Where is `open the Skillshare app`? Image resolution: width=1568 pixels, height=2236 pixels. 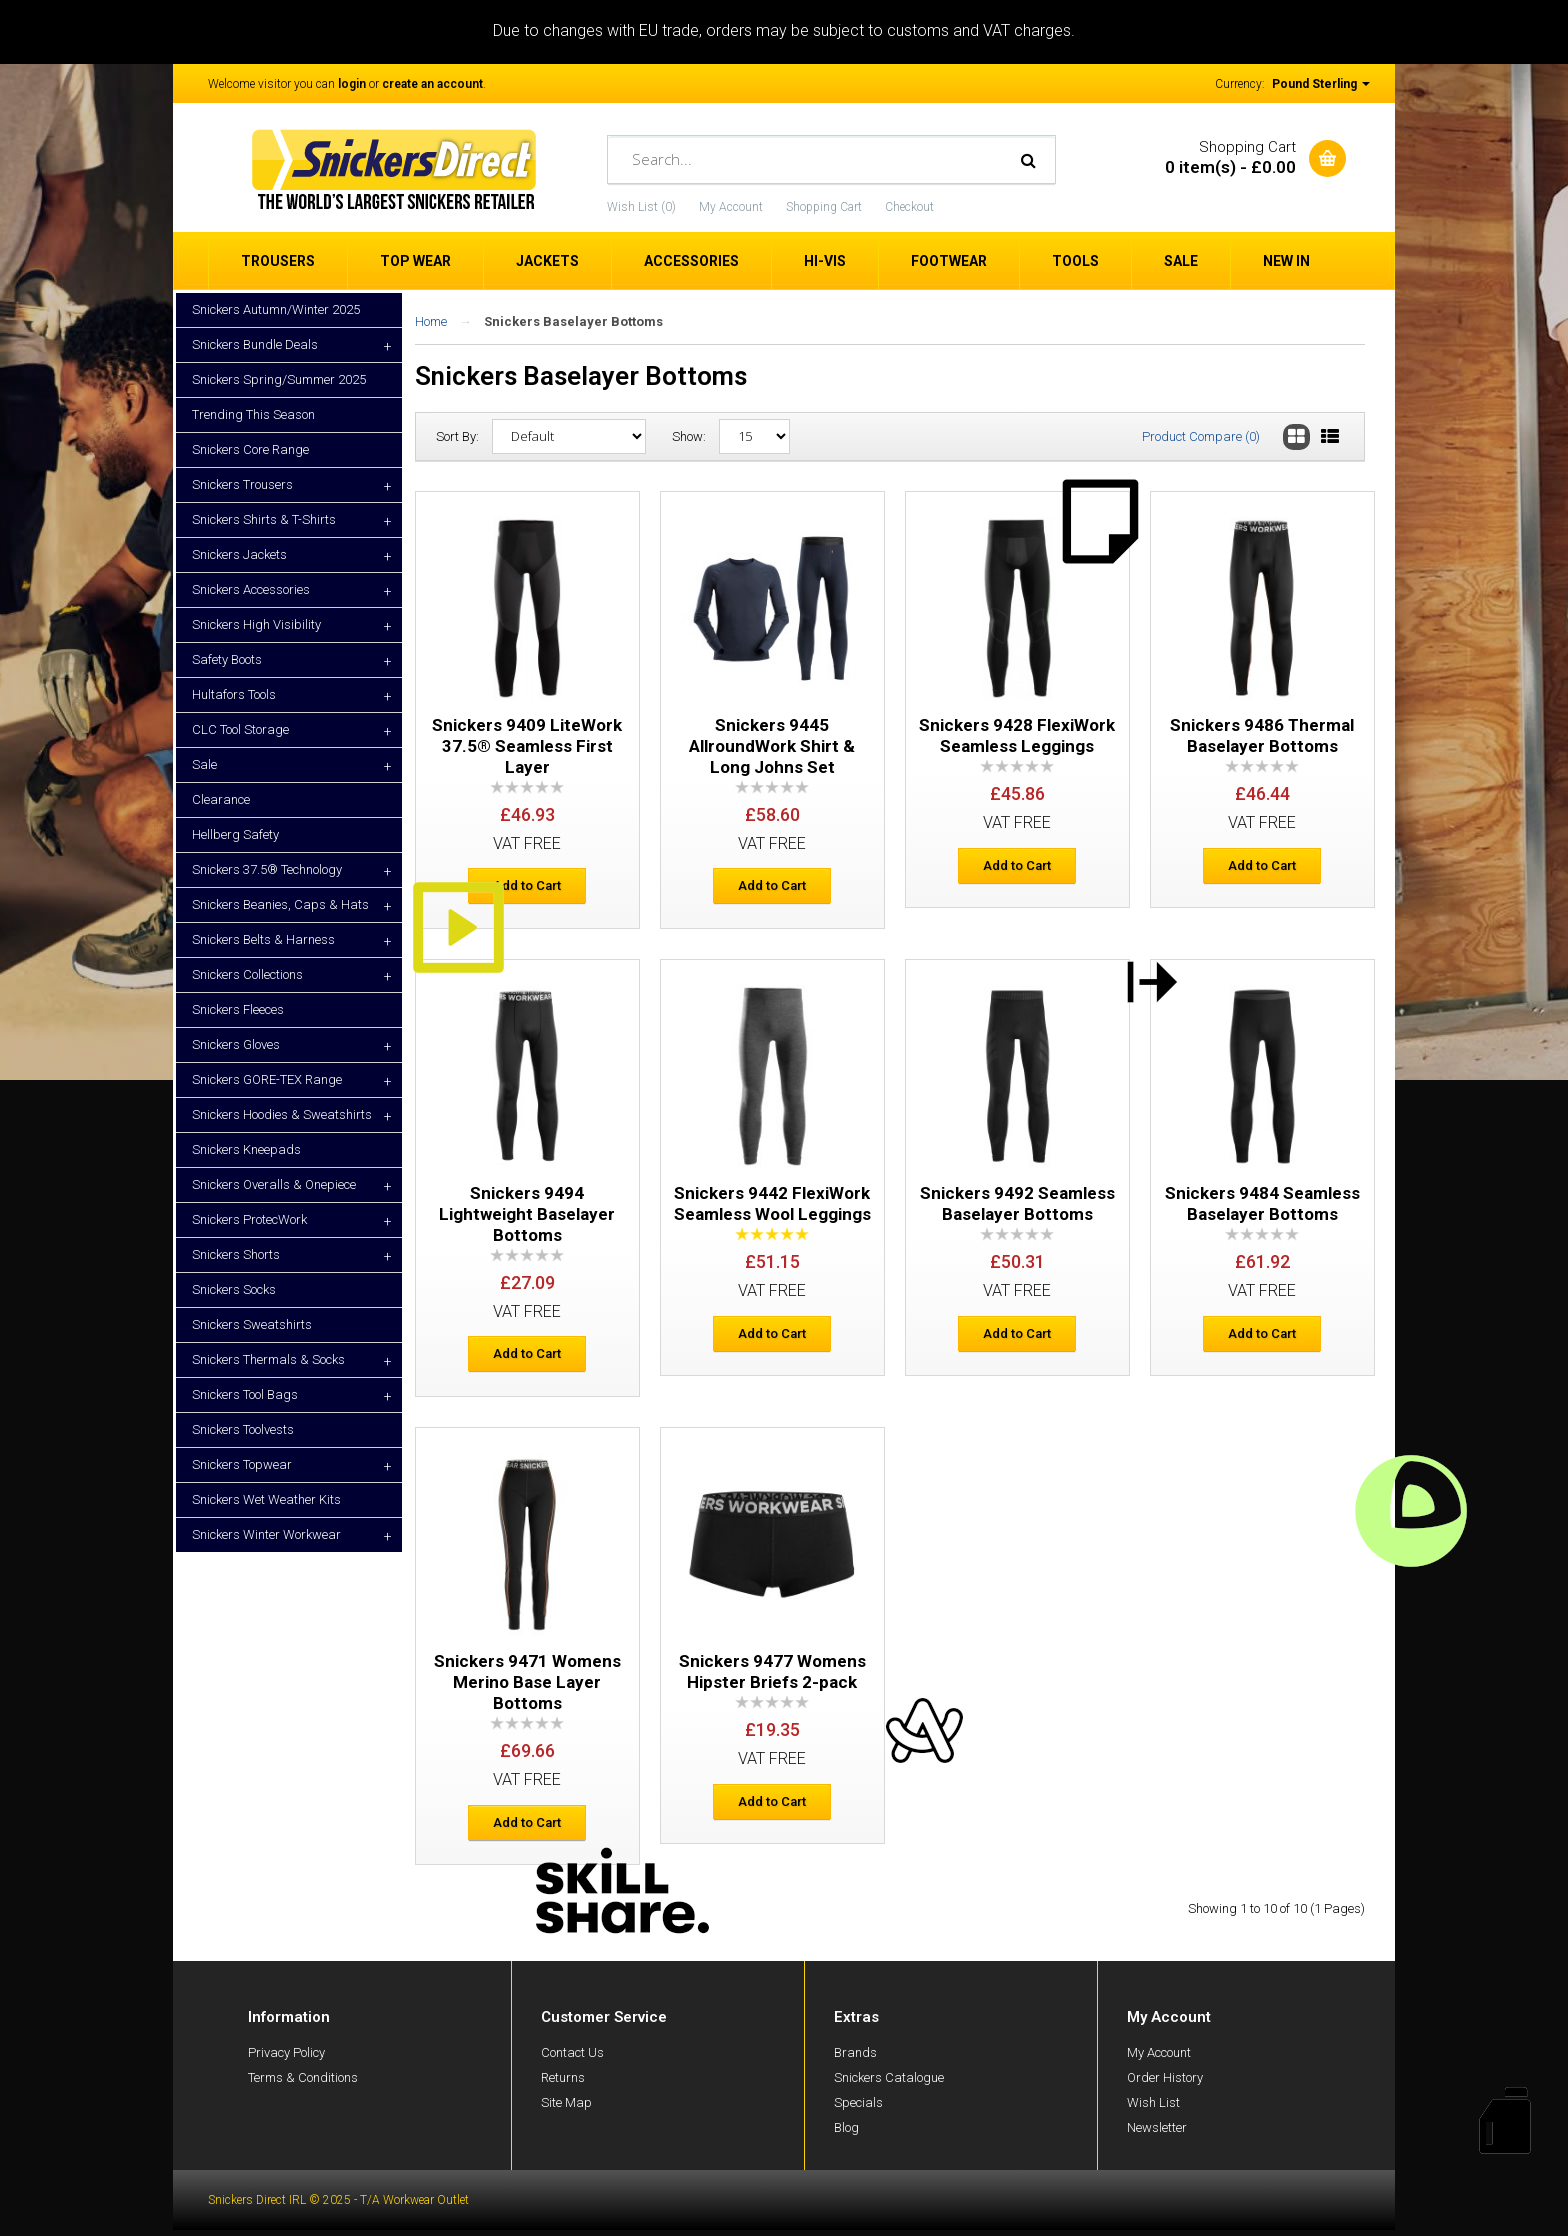 open the Skillshare app is located at coordinates (622, 1890).